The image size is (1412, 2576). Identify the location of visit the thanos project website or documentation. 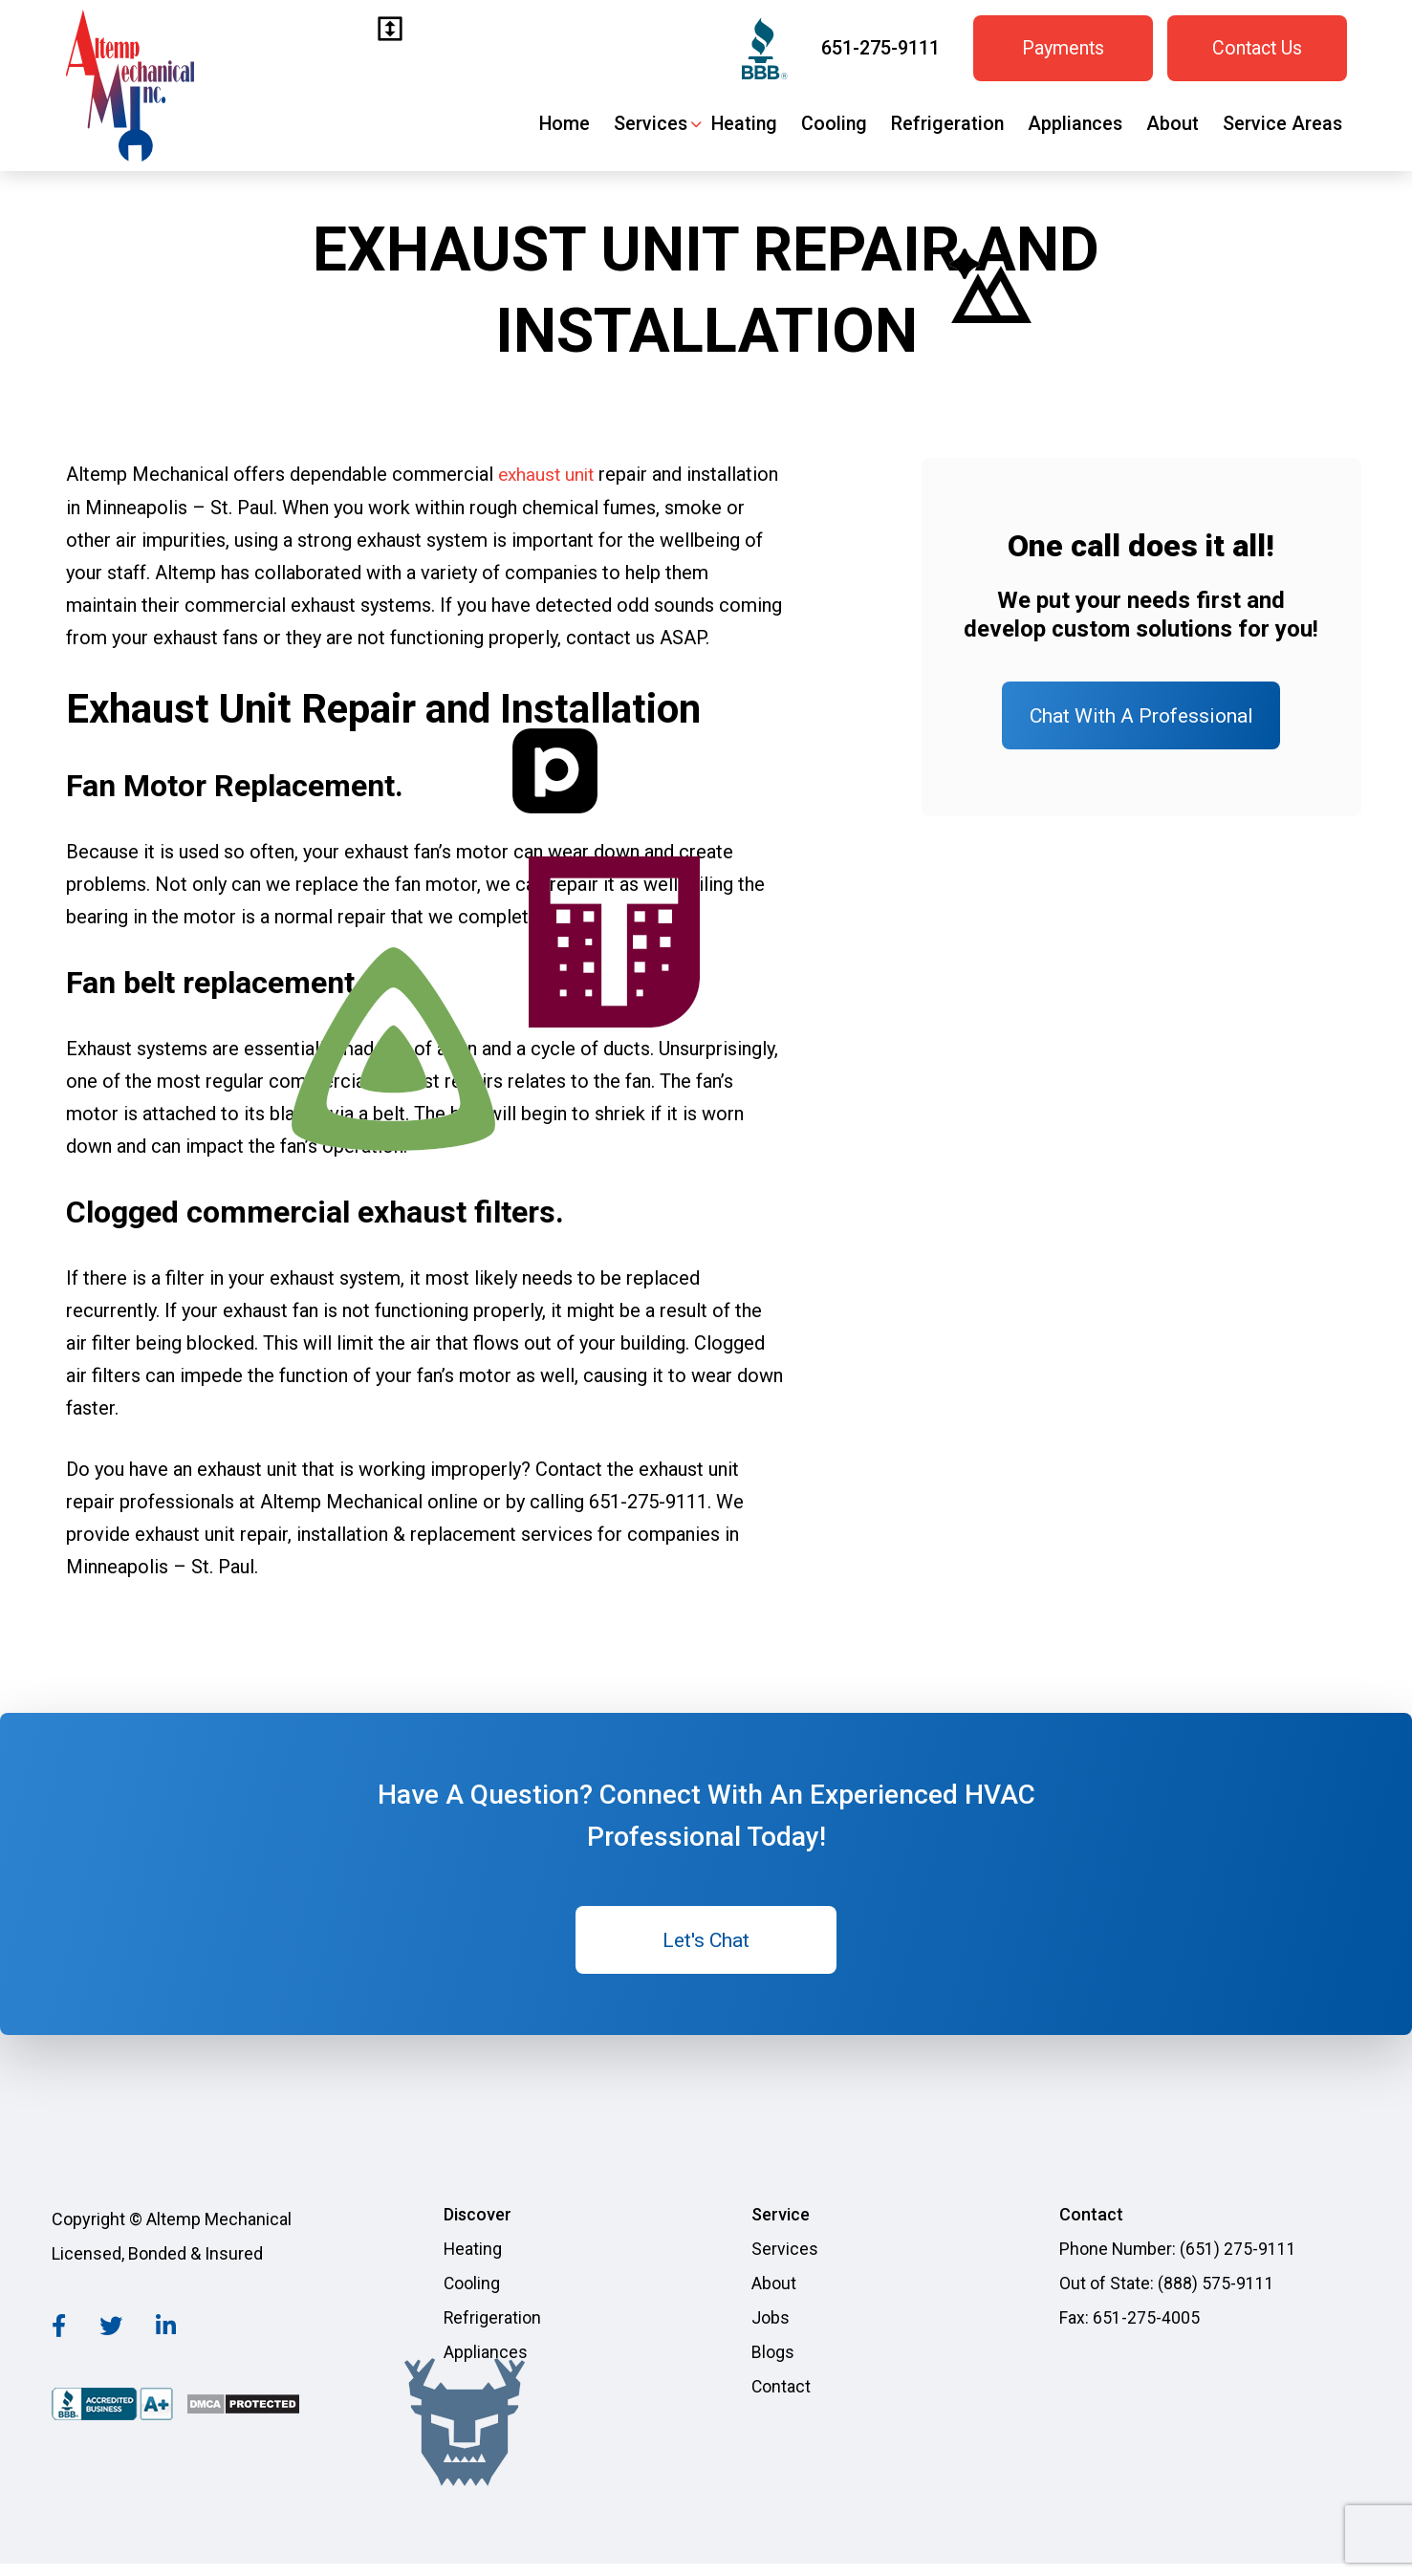
(614, 942).